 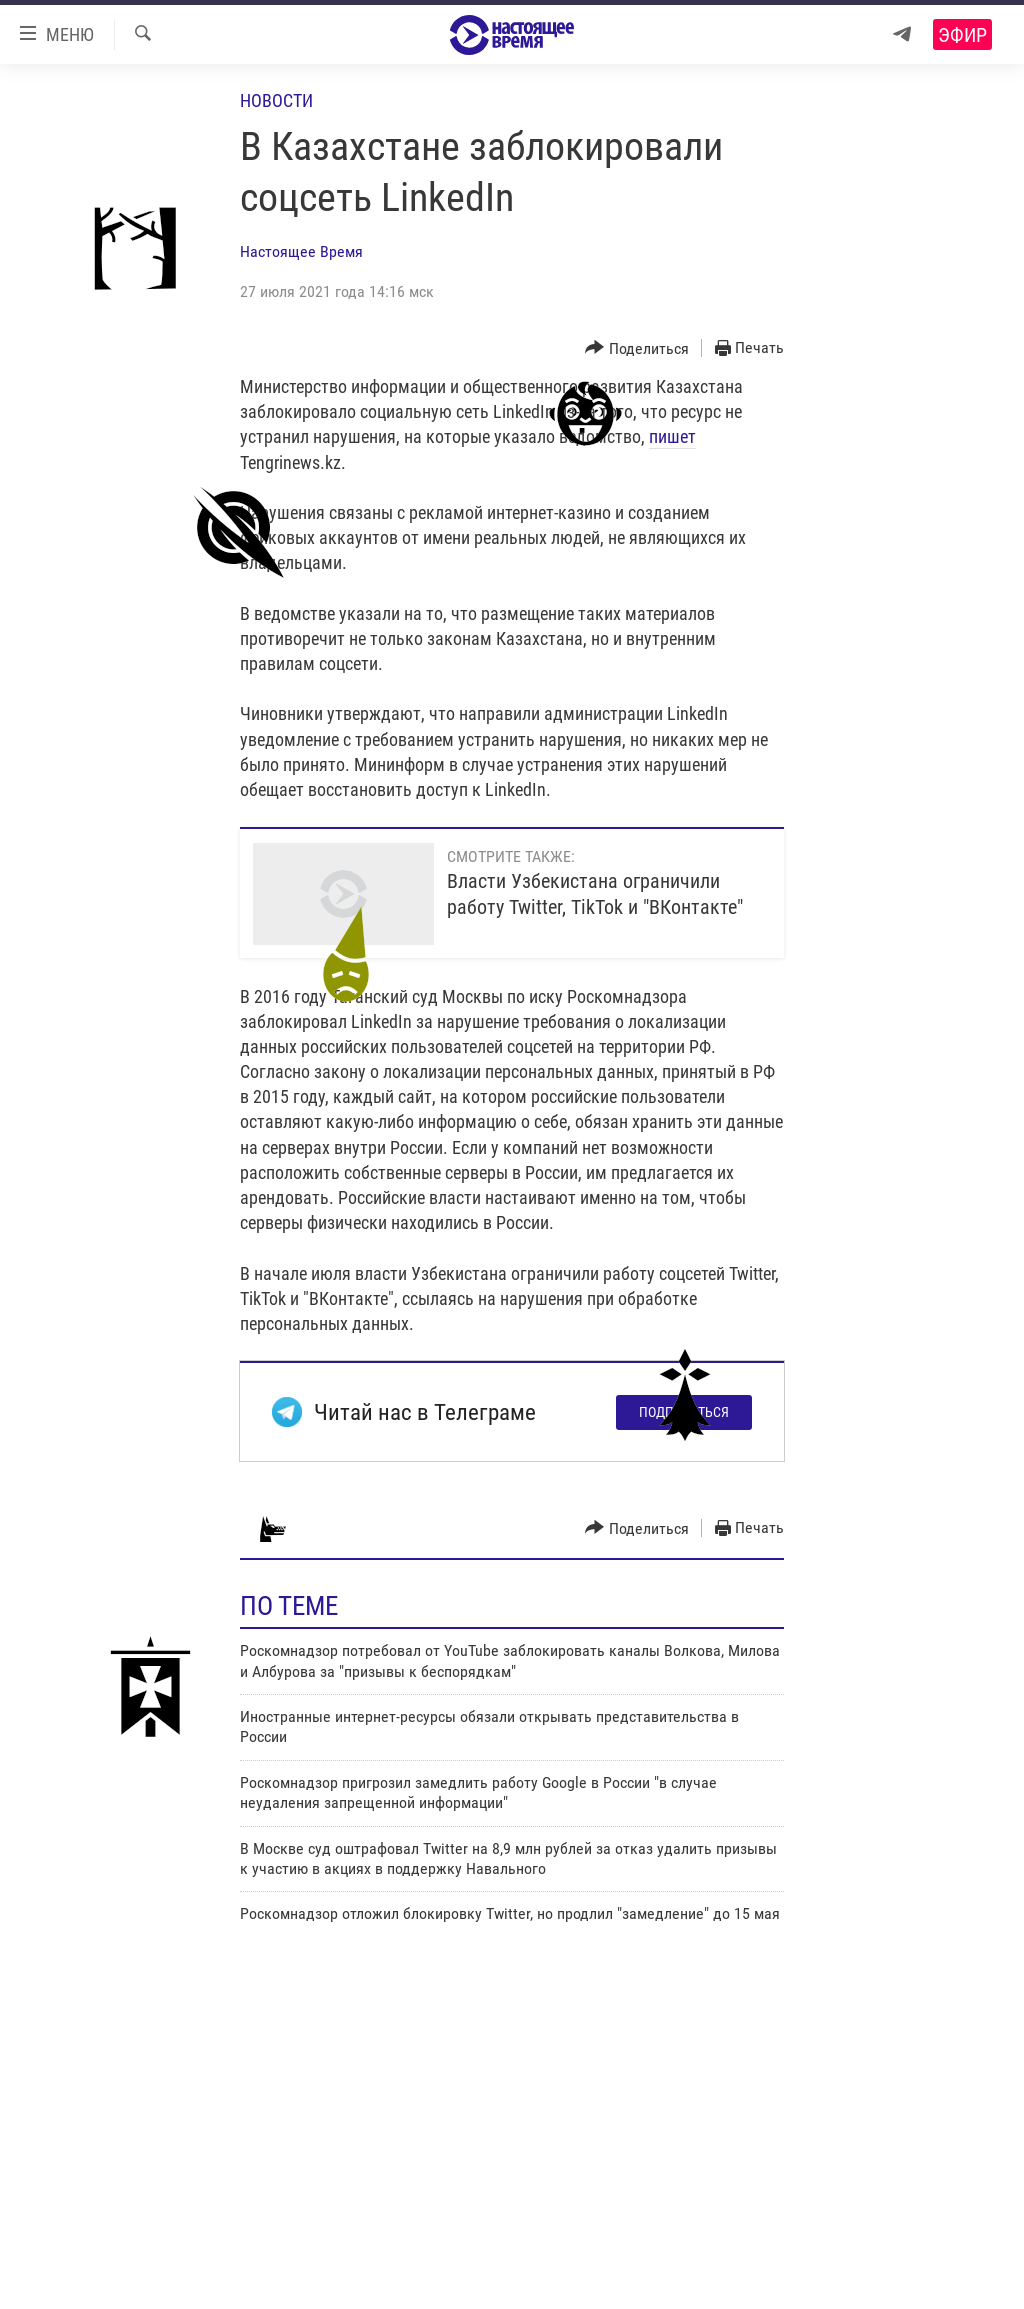 I want to click on access parenting or baby-related features, so click(x=585, y=413).